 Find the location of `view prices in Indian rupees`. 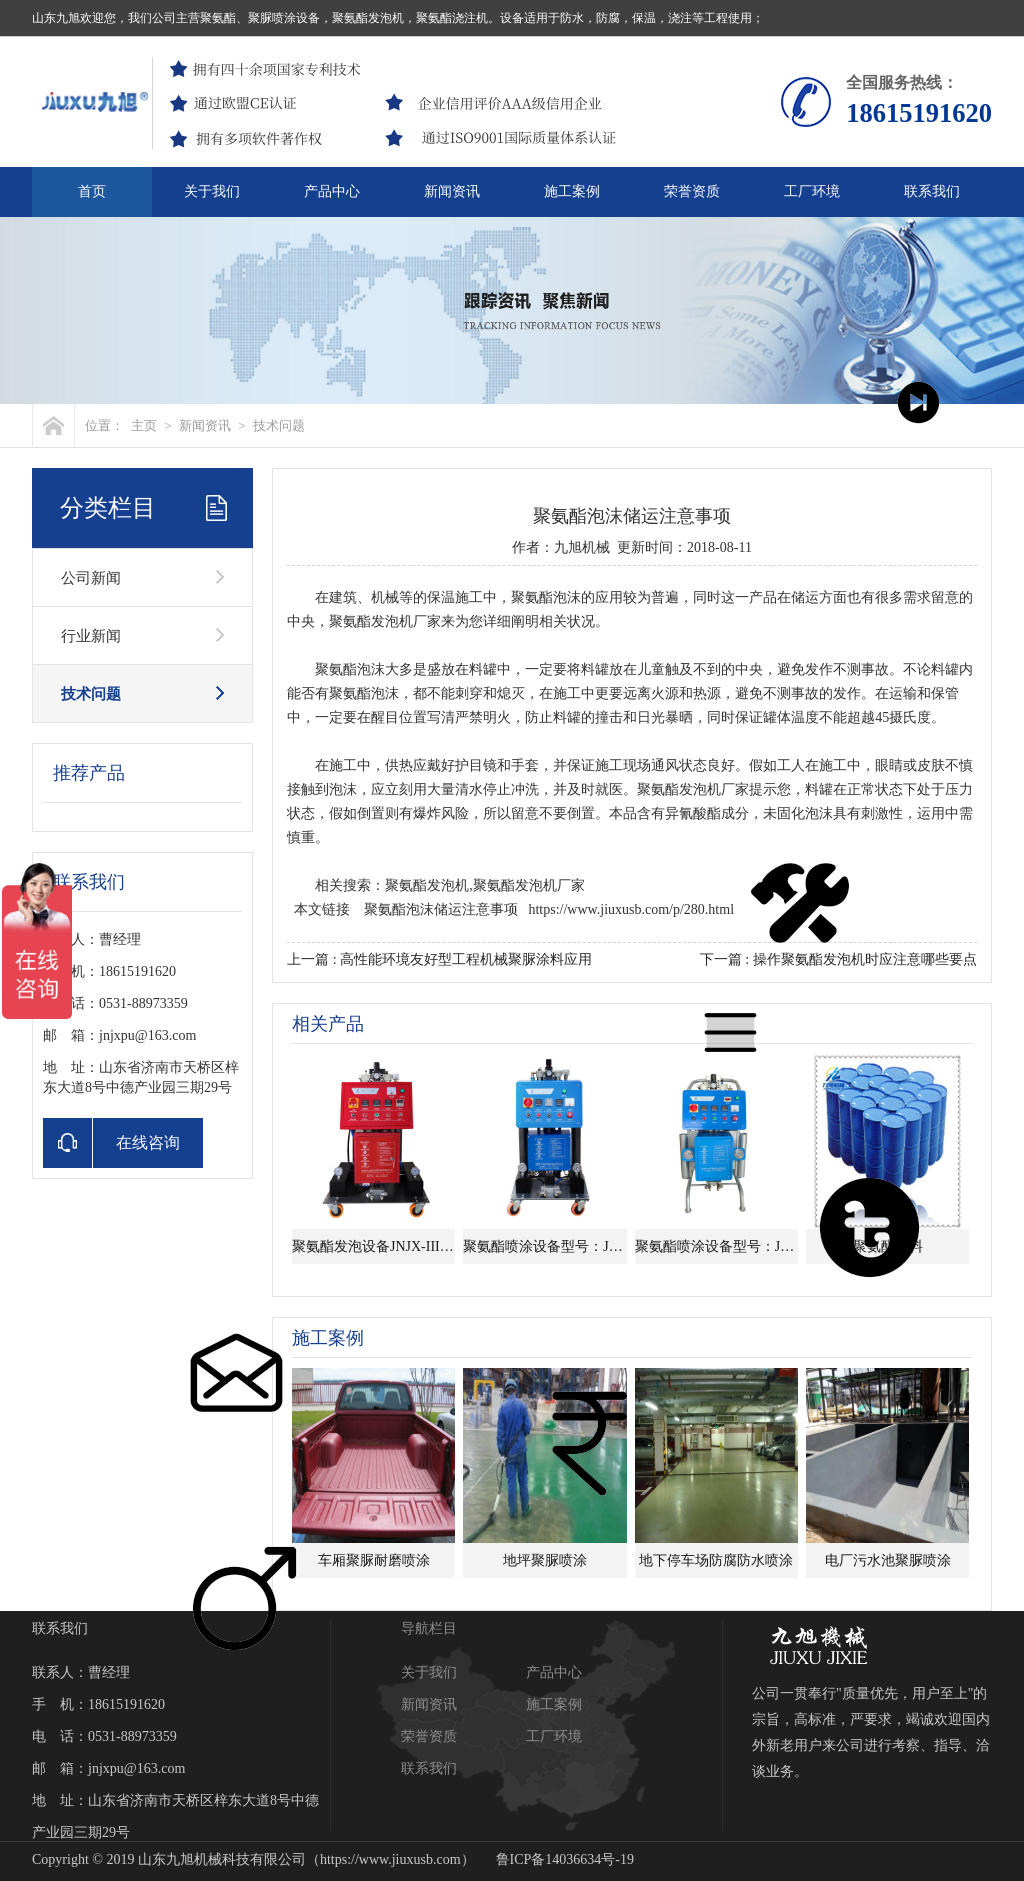

view prices in Indian rupees is located at coordinates (585, 1441).